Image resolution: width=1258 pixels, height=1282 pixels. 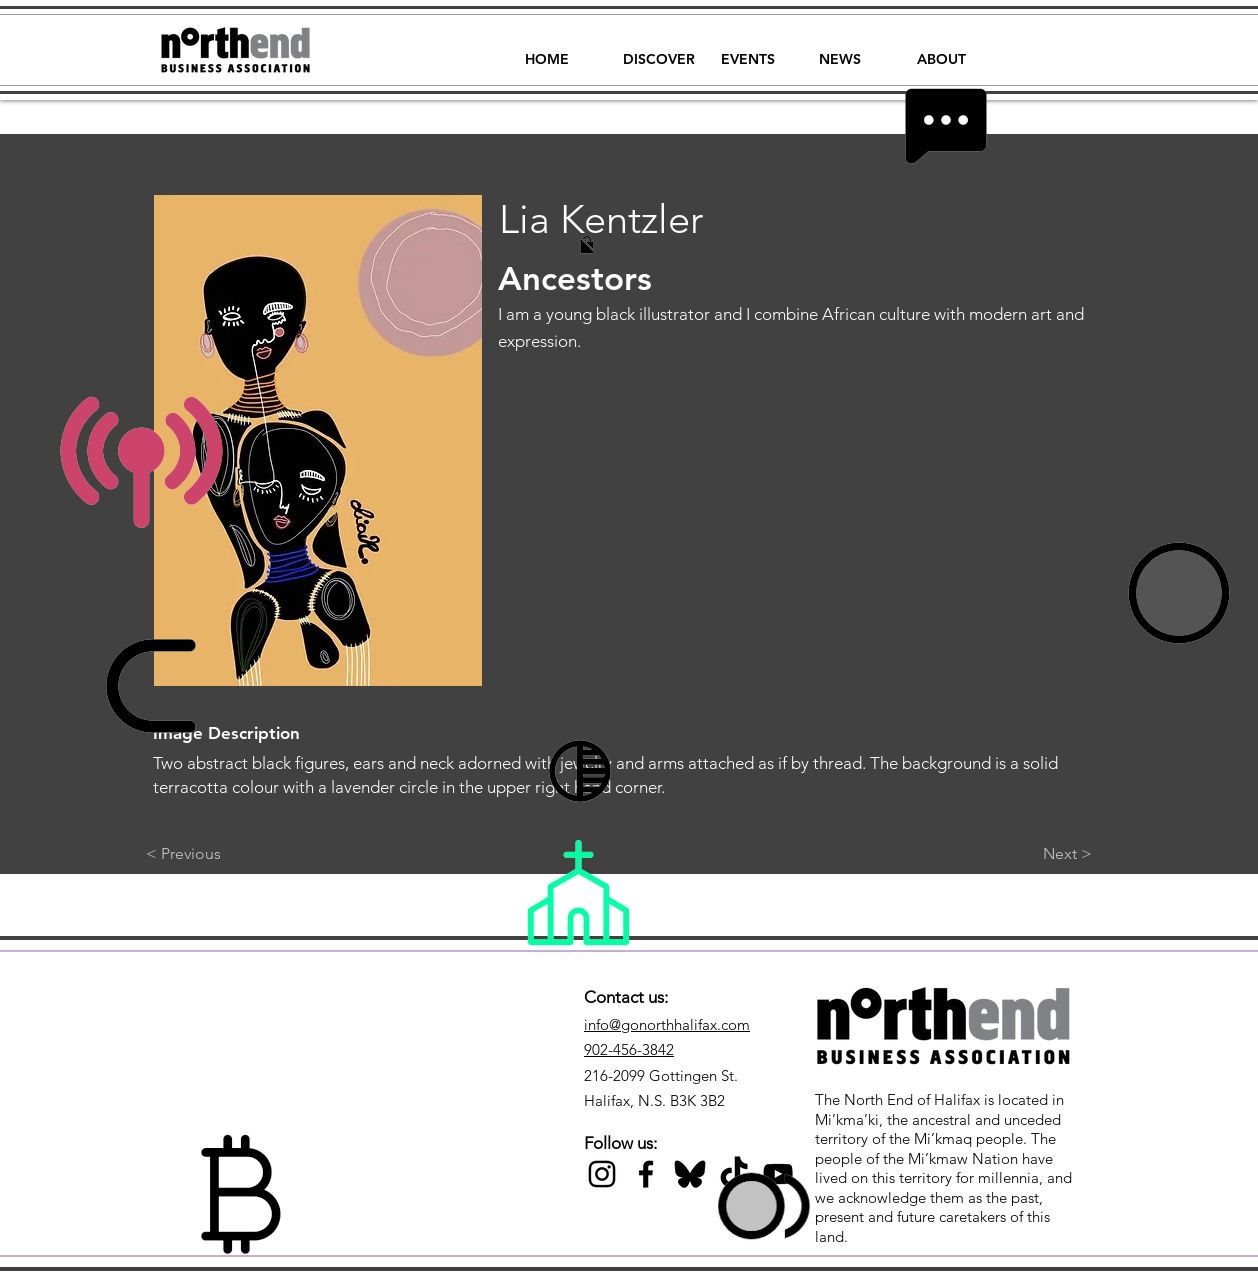 I want to click on view bitcoin balance or wallet, so click(x=236, y=1196).